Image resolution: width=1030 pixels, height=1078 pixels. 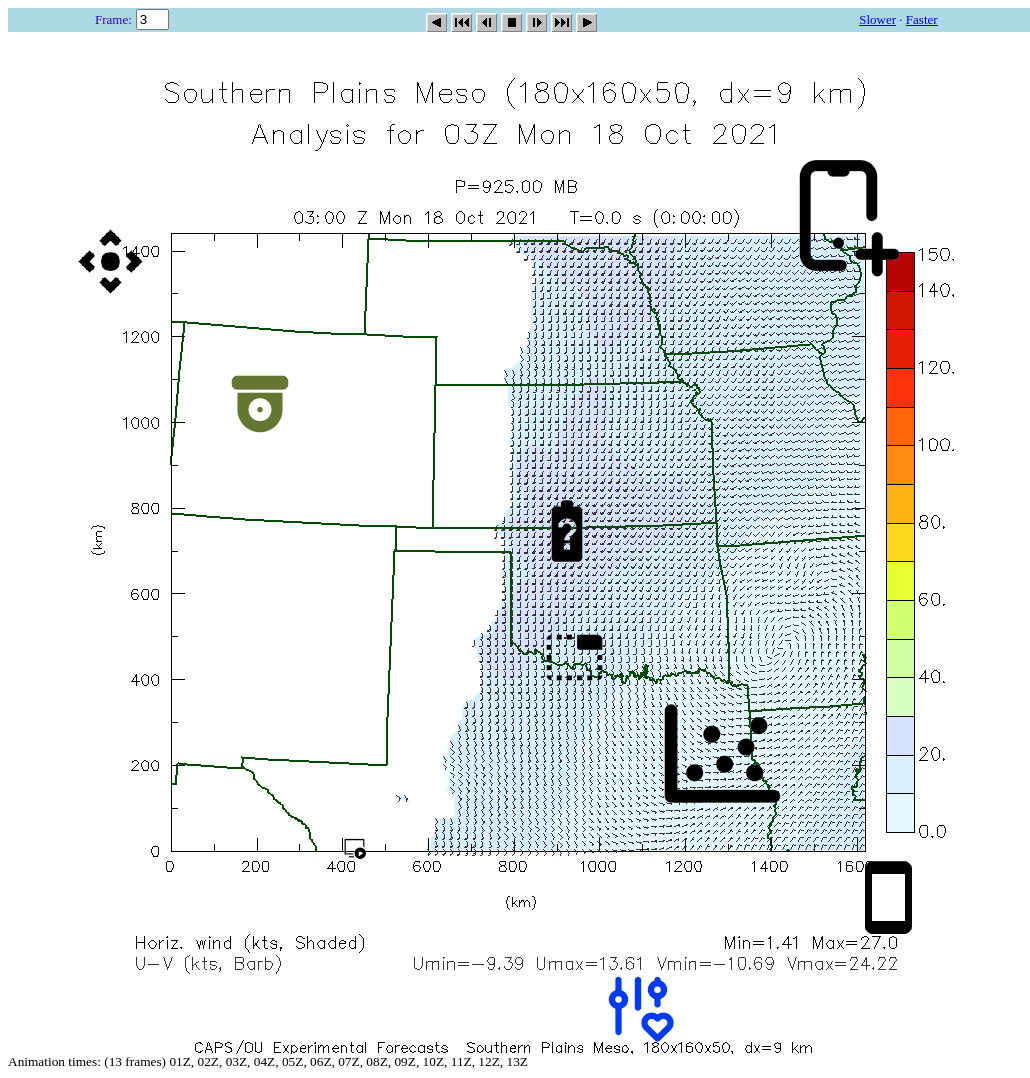 I want to click on access security camera settings, so click(x=260, y=404).